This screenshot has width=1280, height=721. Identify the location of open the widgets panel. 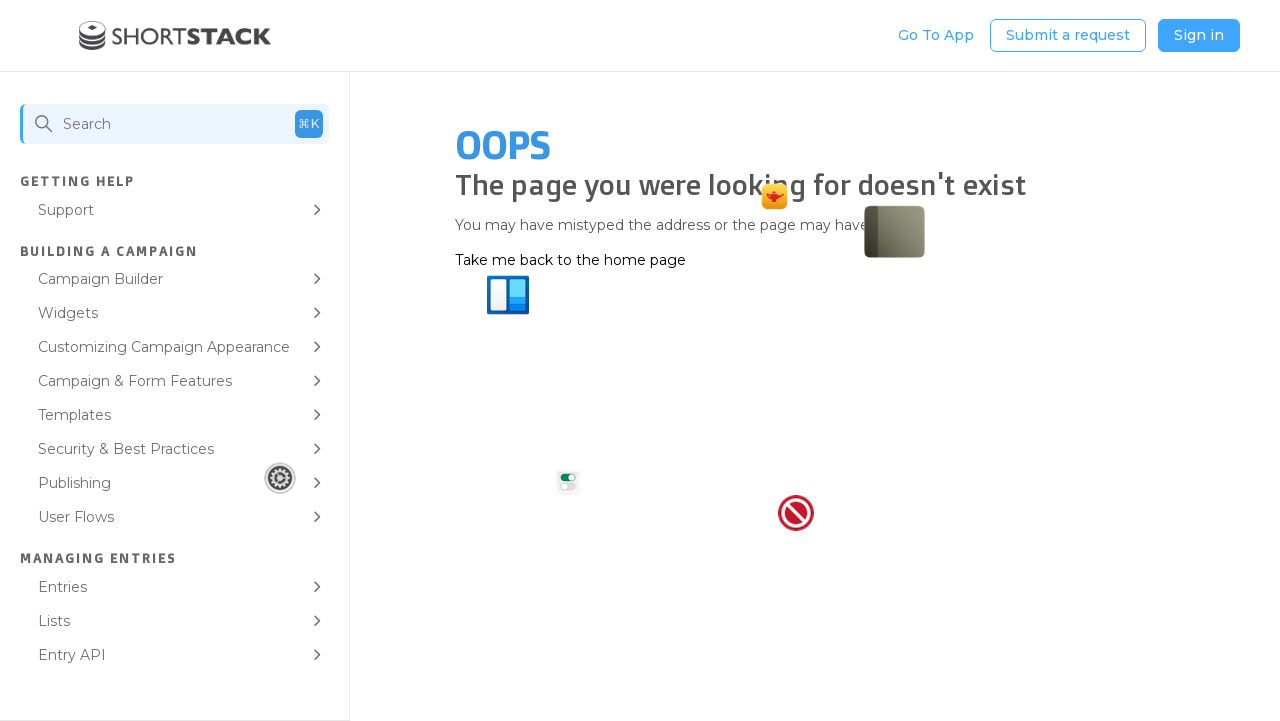
(508, 295).